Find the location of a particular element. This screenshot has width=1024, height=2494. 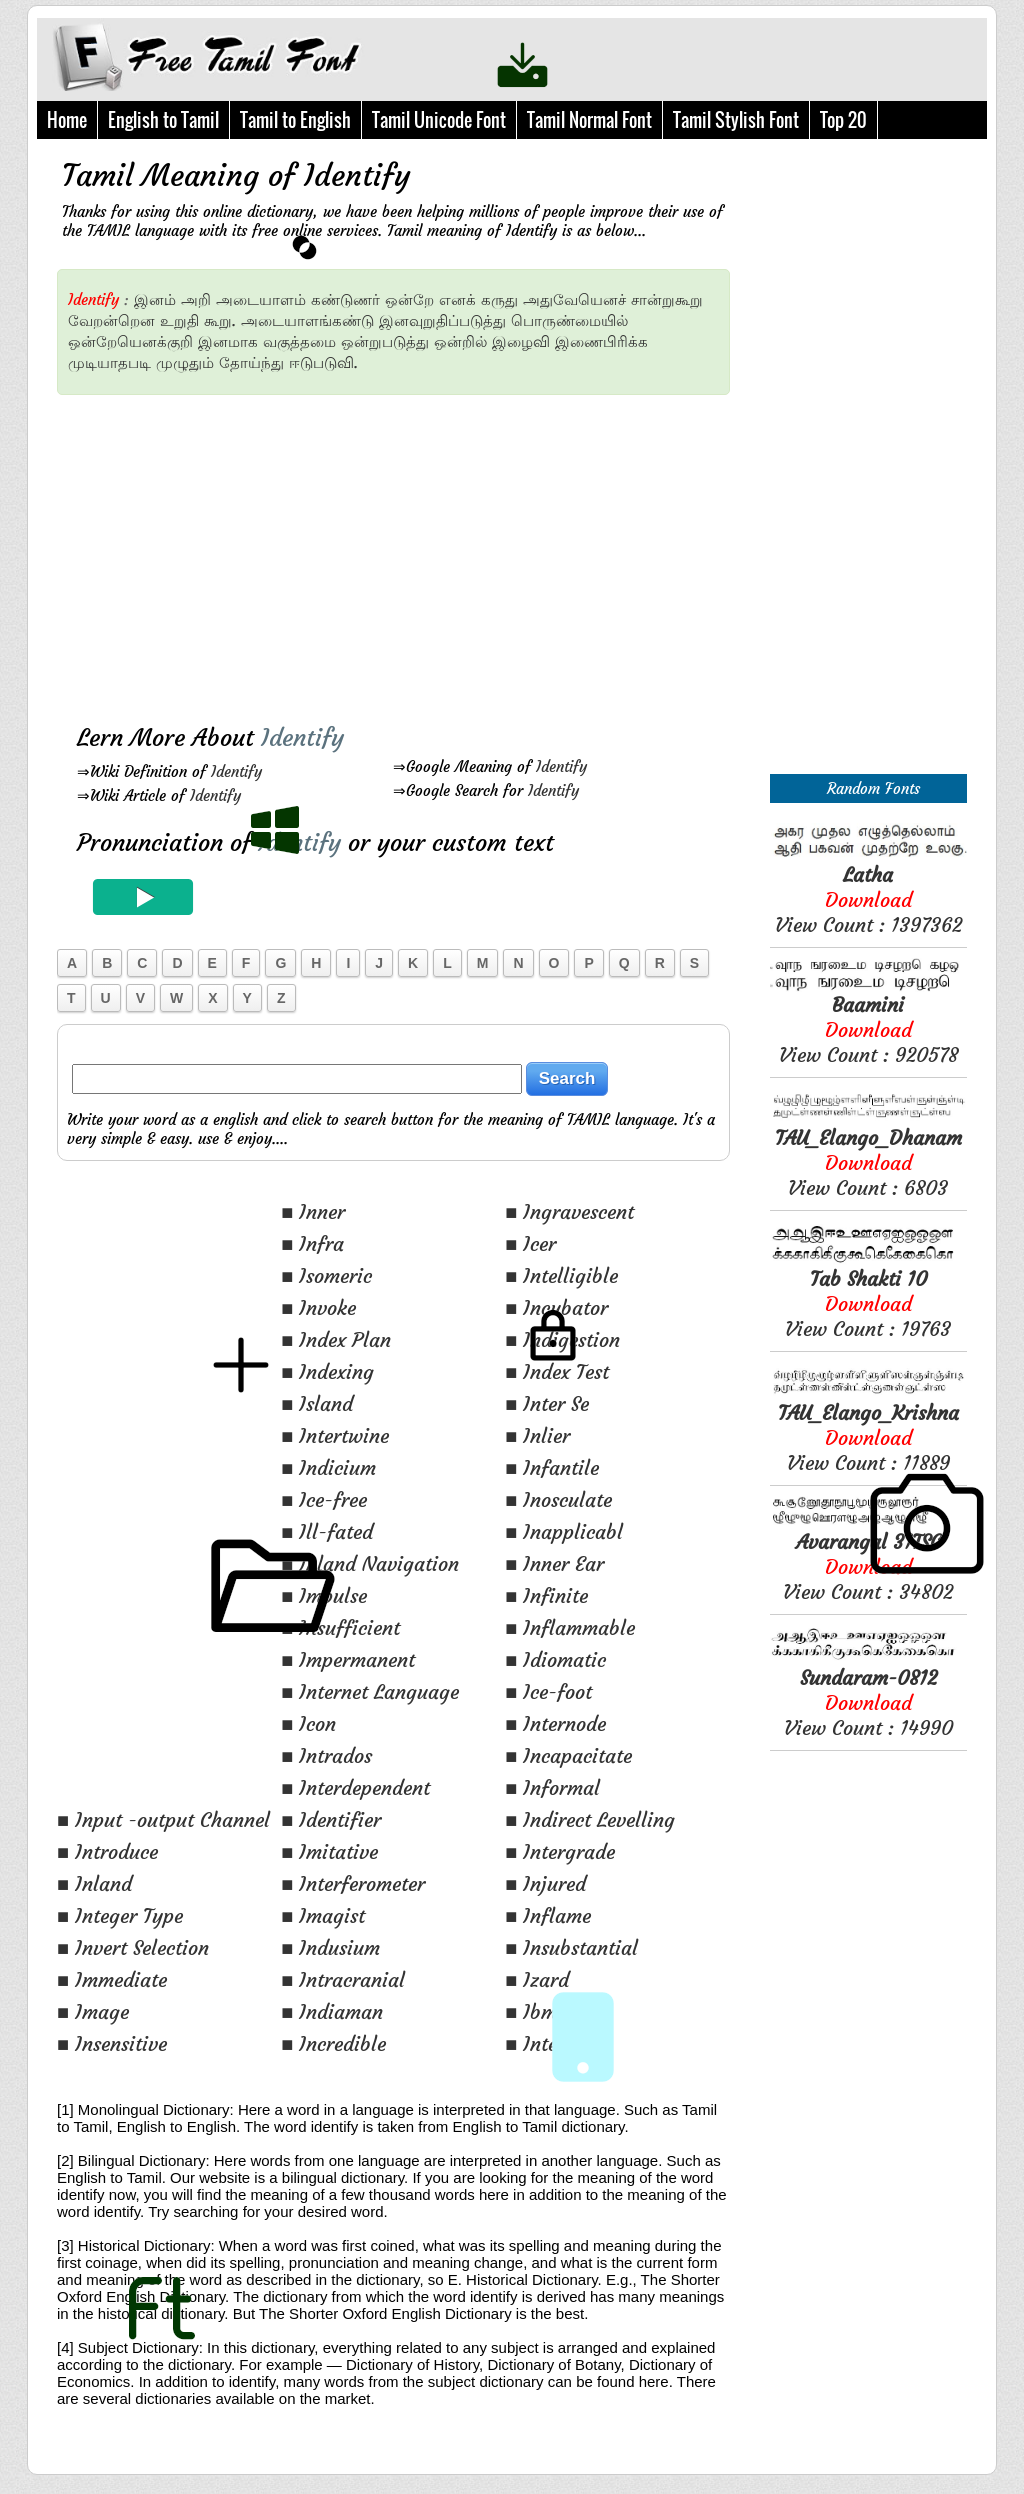

open folder to view contents is located at coordinates (268, 1583).